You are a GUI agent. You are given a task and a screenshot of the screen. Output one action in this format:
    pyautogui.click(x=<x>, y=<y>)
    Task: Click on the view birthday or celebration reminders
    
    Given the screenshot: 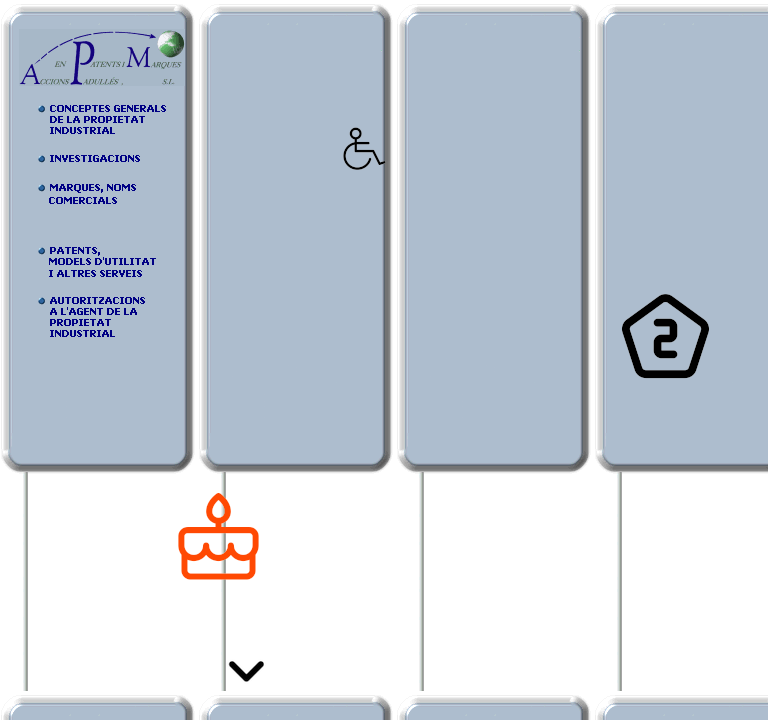 What is the action you would take?
    pyautogui.click(x=218, y=542)
    